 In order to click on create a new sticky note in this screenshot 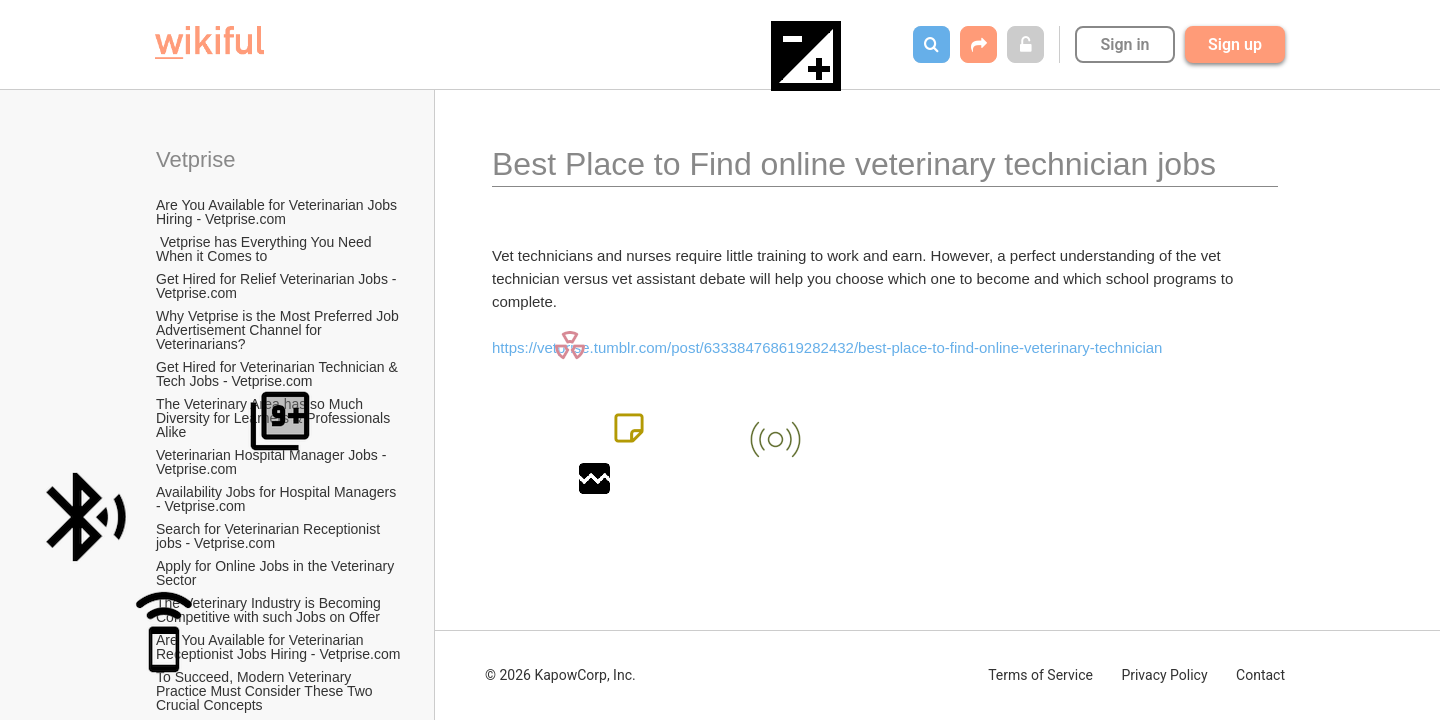, I will do `click(629, 428)`.